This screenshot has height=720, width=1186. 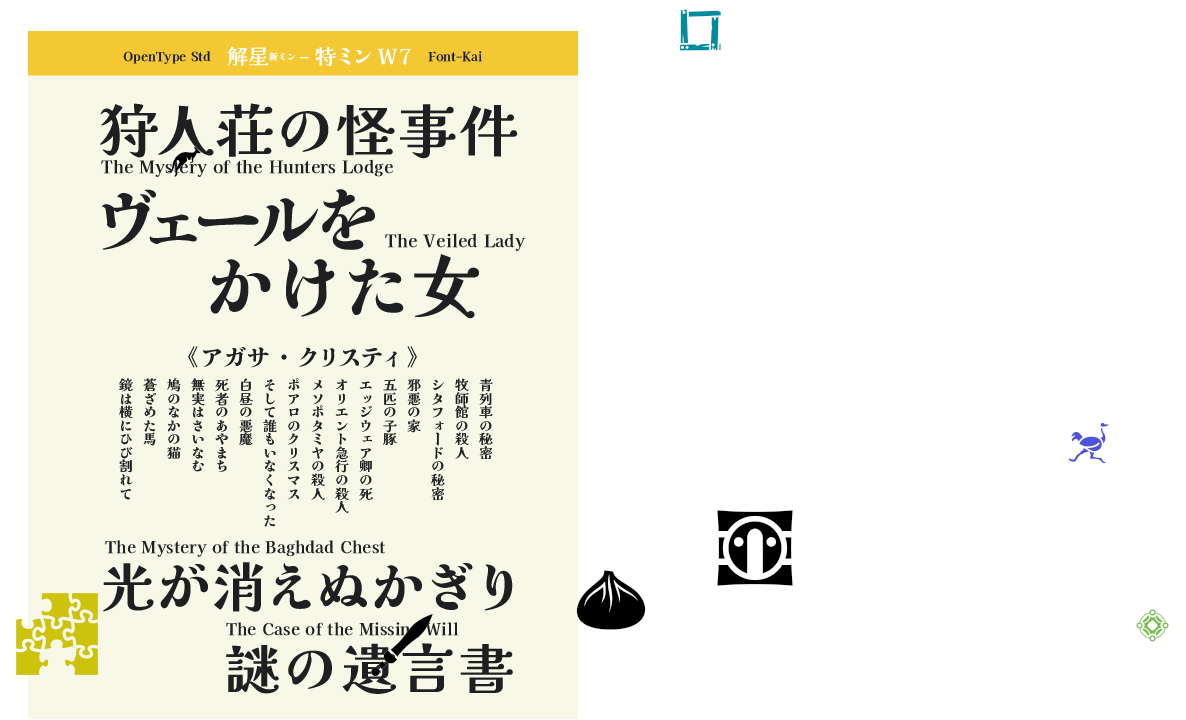 I want to click on indicates australian content or region, so click(x=184, y=162).